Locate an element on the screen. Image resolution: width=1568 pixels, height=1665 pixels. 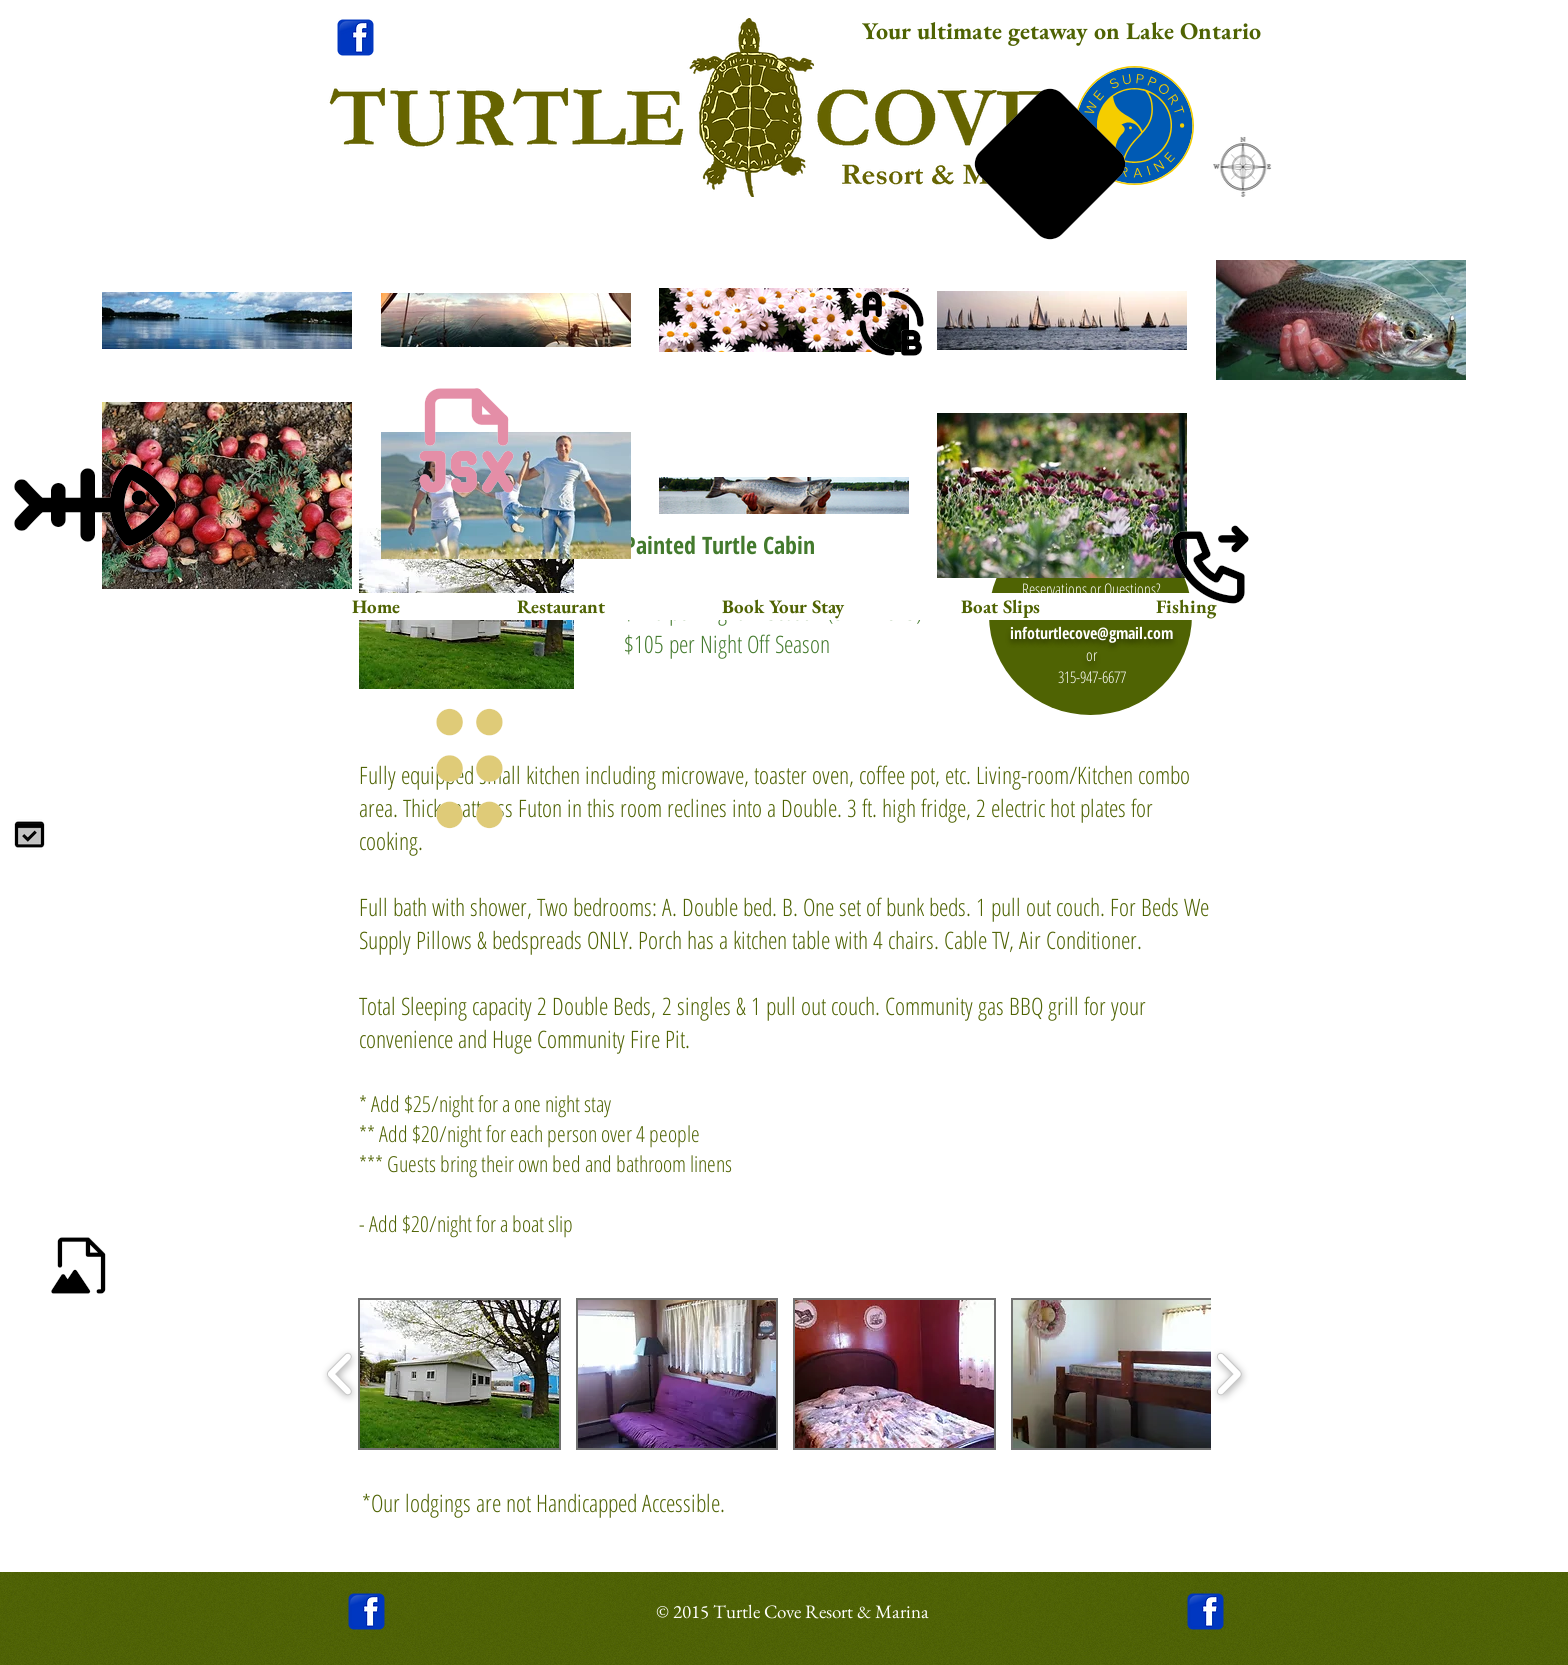
indicates empty or consumed content is located at coordinates (95, 505).